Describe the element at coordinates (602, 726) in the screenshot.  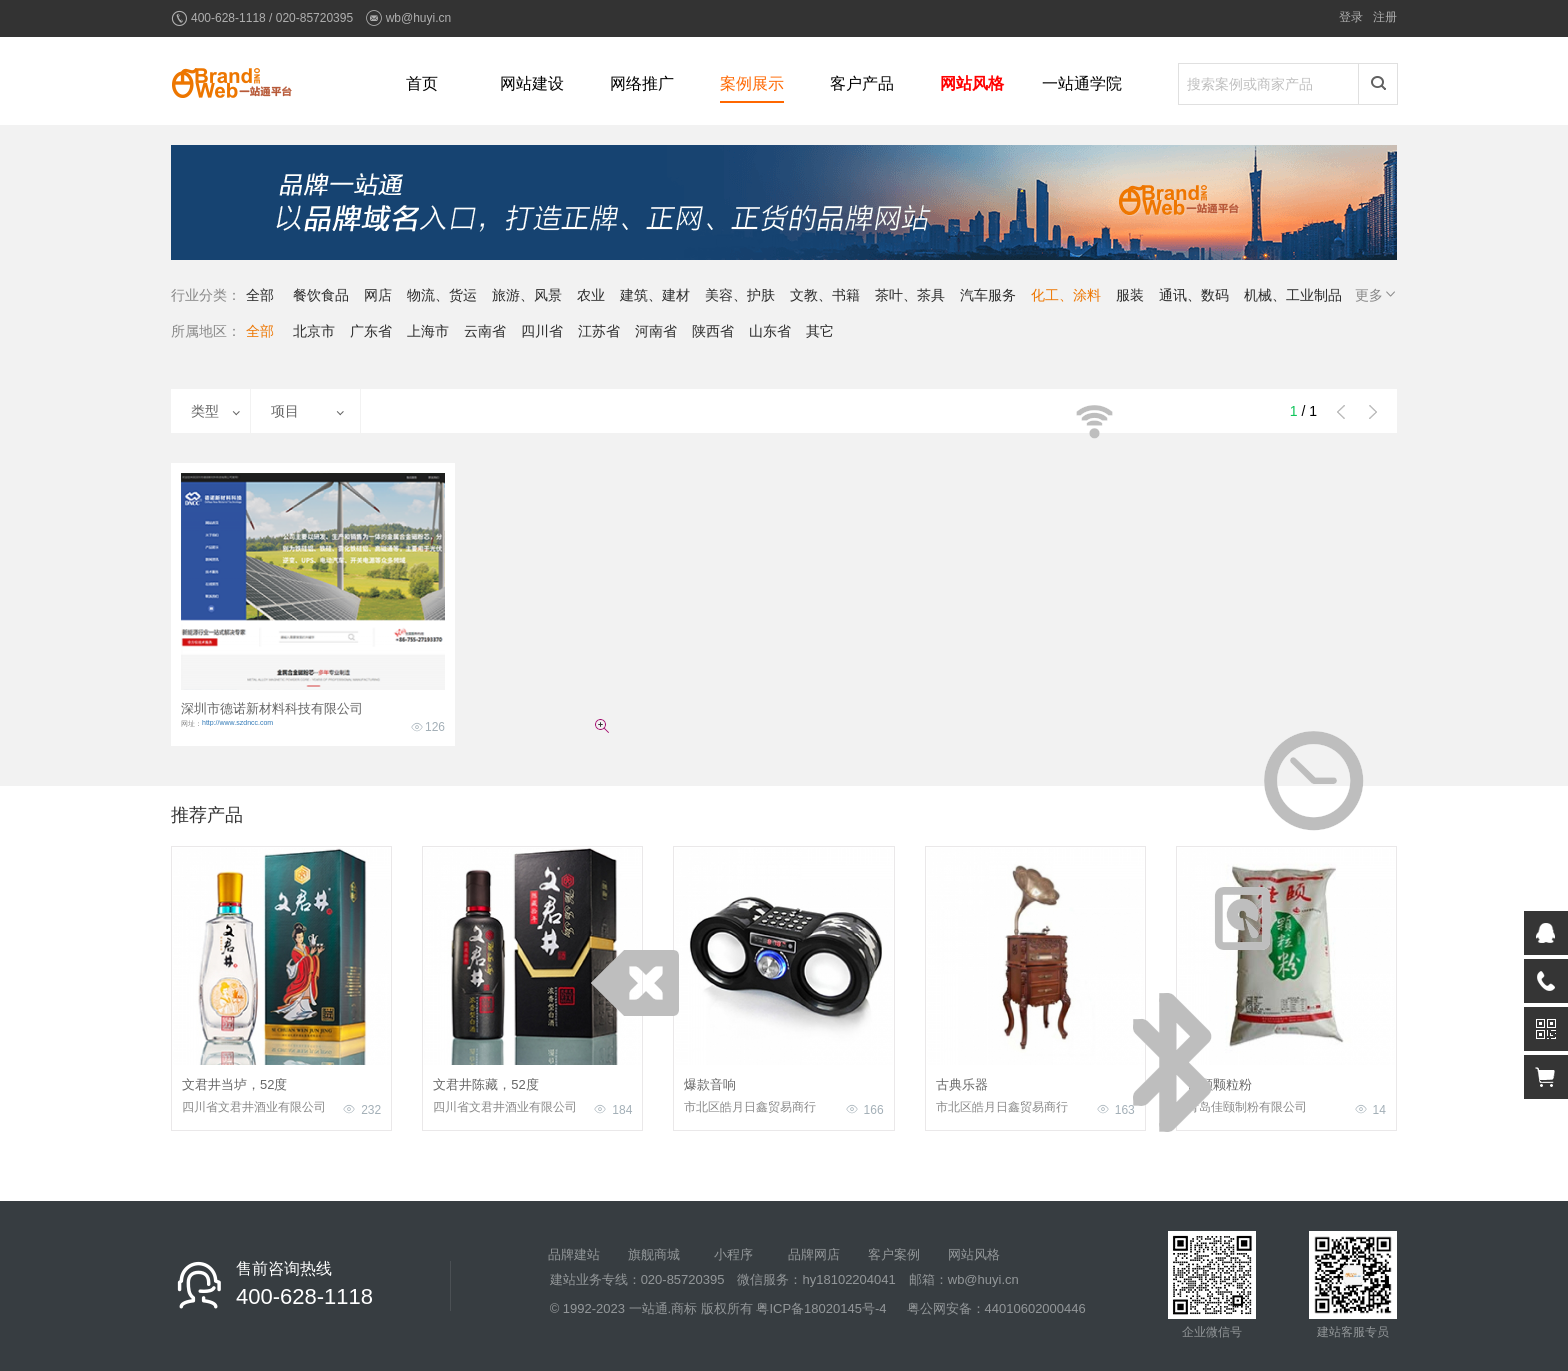
I see `zoom in or increase magnification` at that location.